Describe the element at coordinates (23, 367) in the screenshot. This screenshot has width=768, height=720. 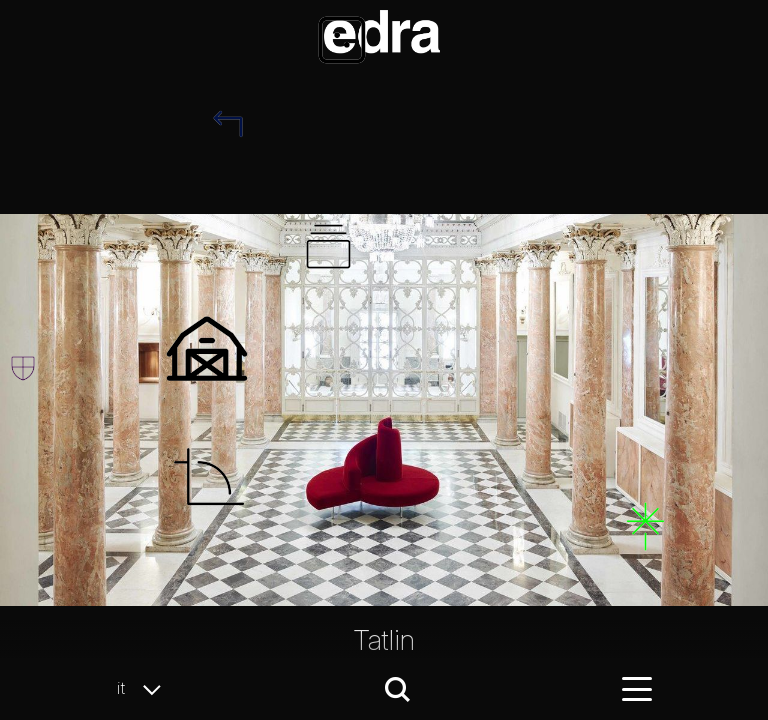
I see `view security or protection settings` at that location.